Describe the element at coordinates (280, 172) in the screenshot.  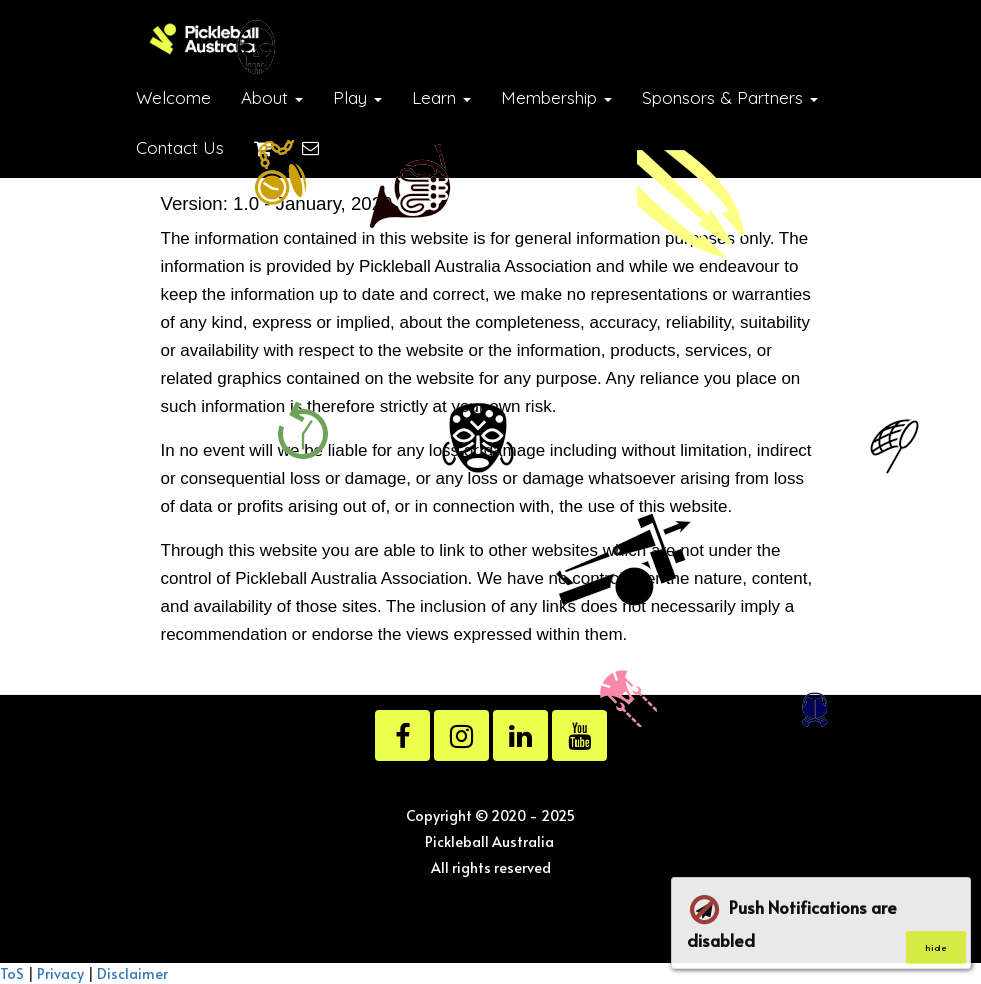
I see `view elapsed game time or timer` at that location.